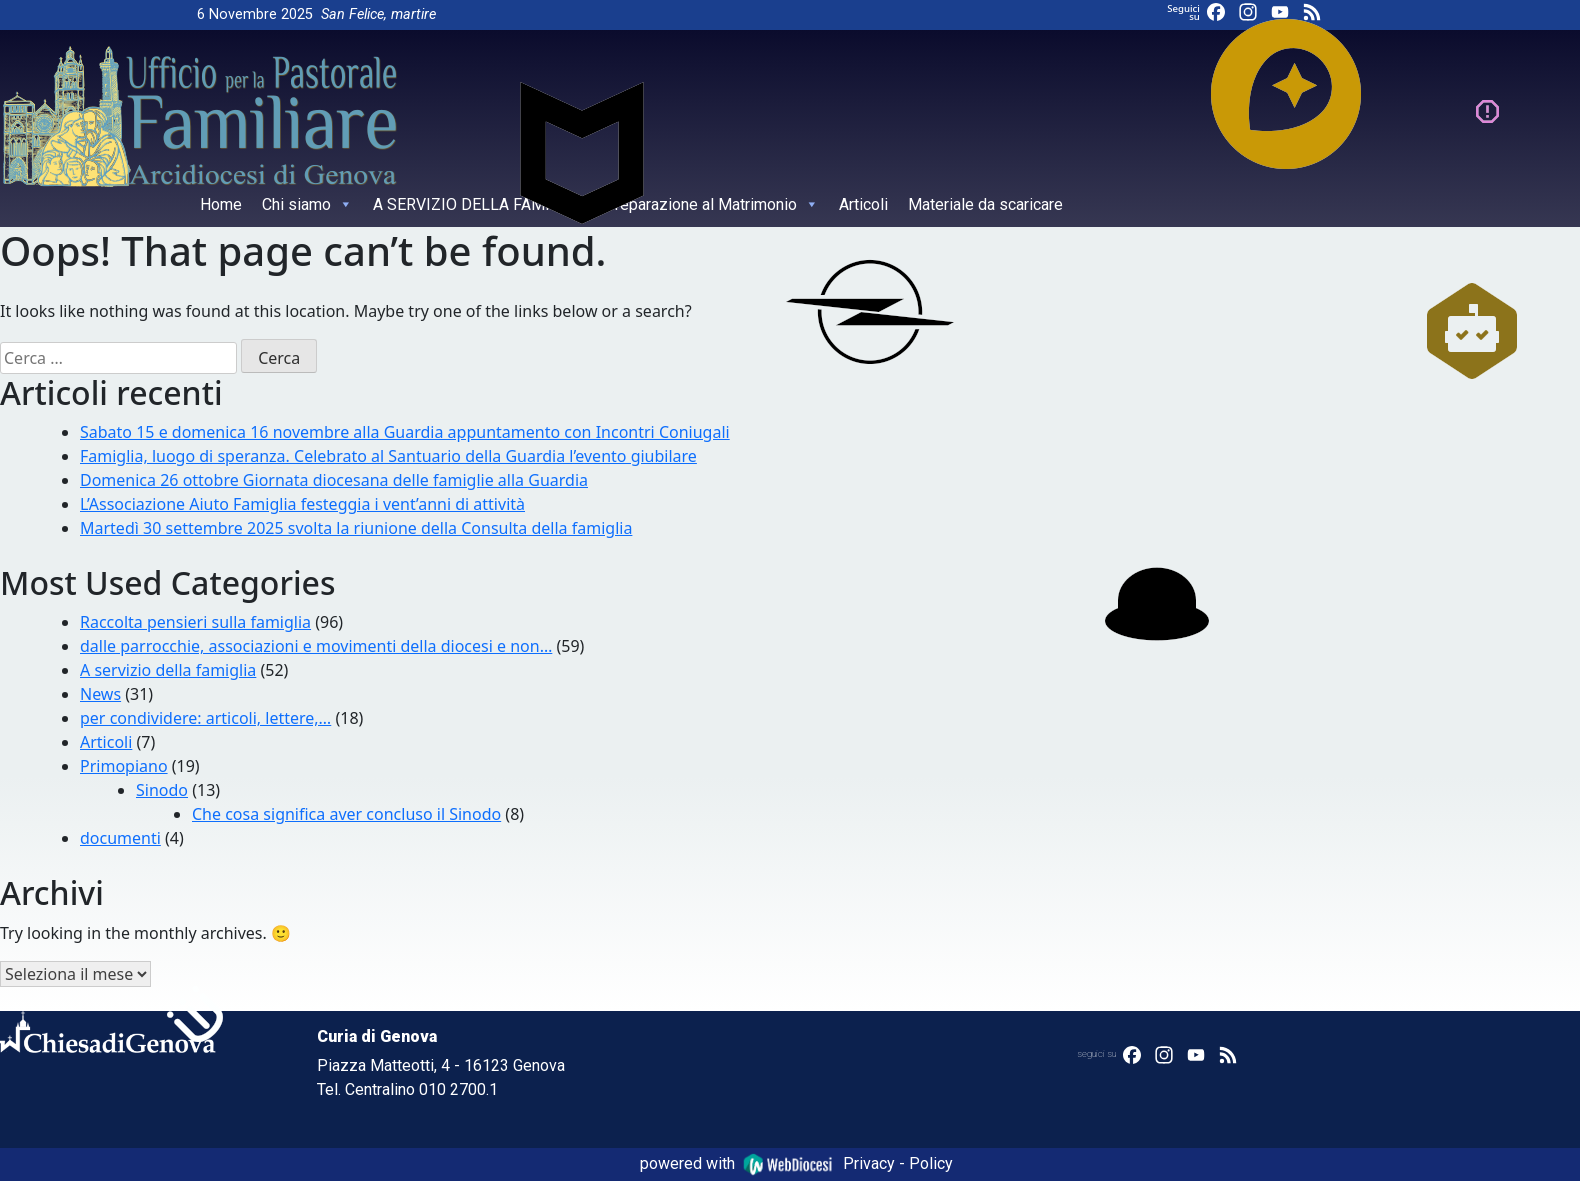 The image size is (1580, 1181). Describe the element at coordinates (195, 1014) in the screenshot. I see `i3 window manager logo` at that location.